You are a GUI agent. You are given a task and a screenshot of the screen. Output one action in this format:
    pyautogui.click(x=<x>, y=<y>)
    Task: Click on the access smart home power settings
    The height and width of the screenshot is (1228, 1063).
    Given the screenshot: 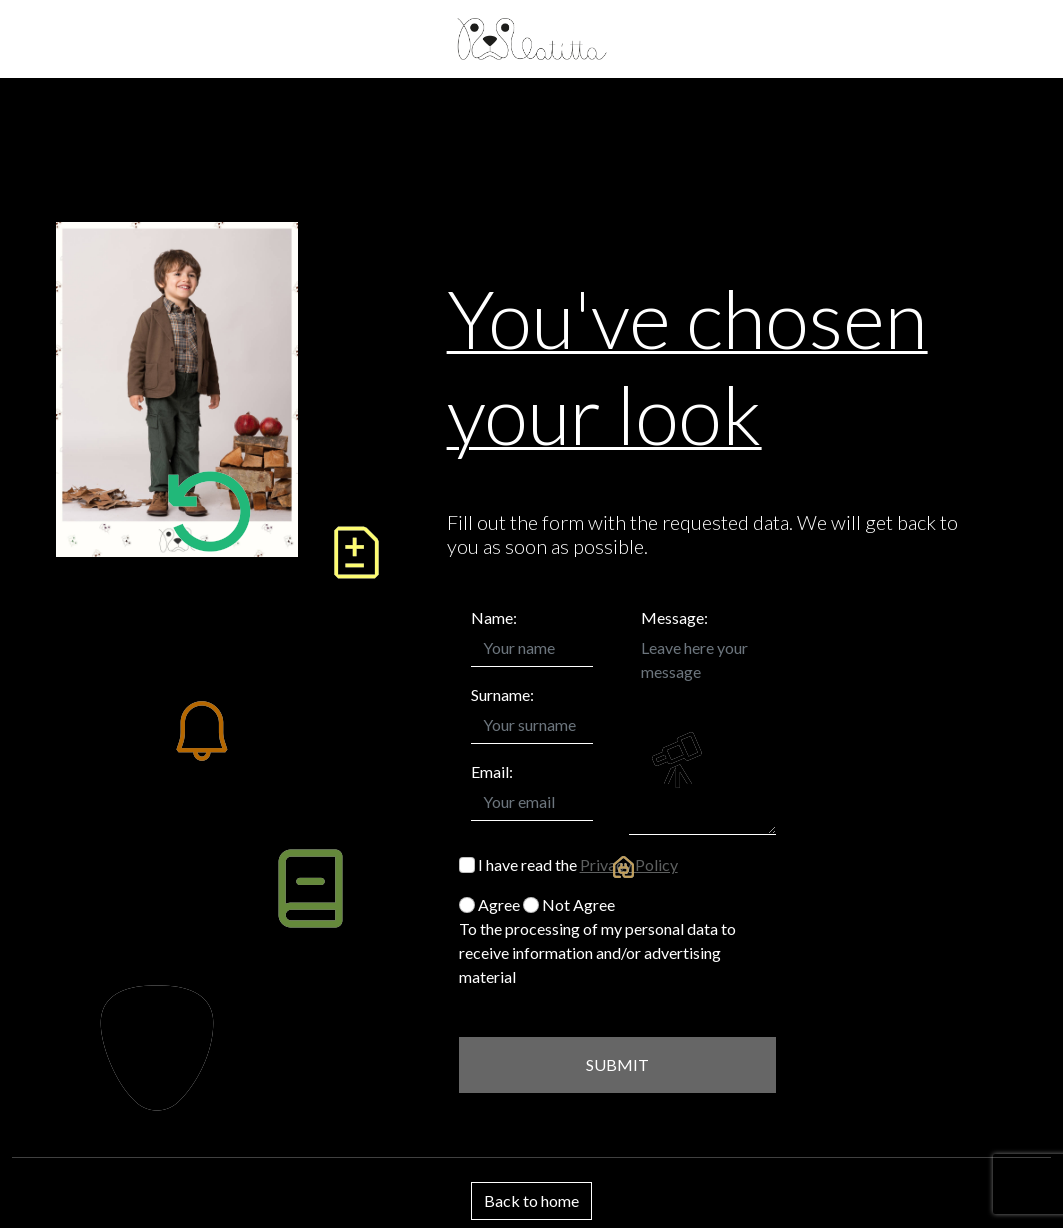 What is the action you would take?
    pyautogui.click(x=623, y=867)
    